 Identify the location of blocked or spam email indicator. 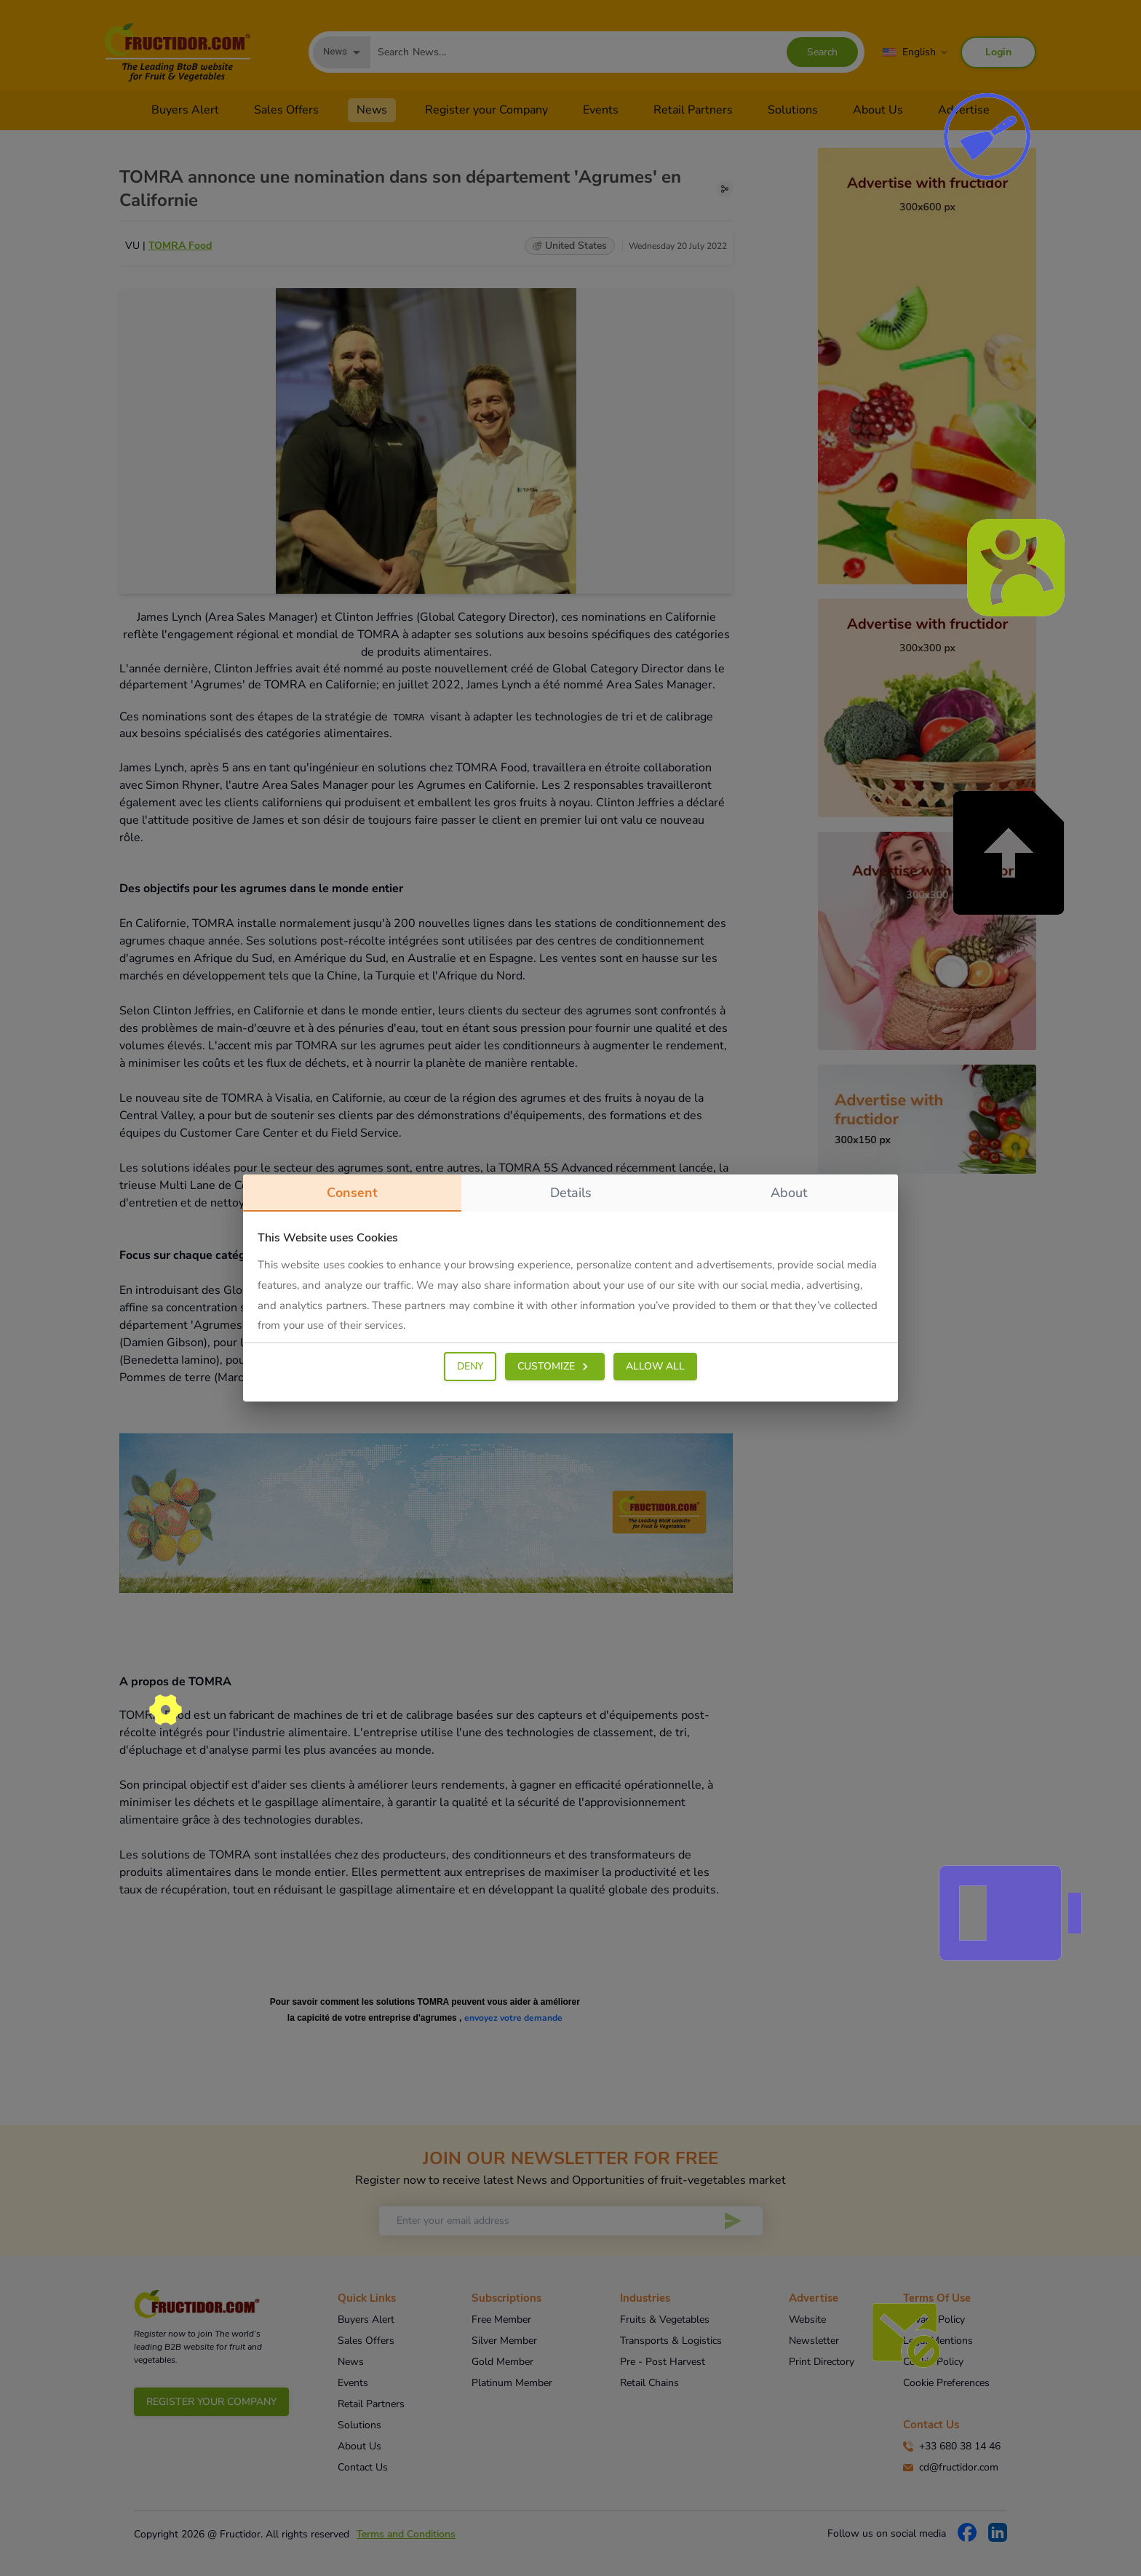
(905, 2332).